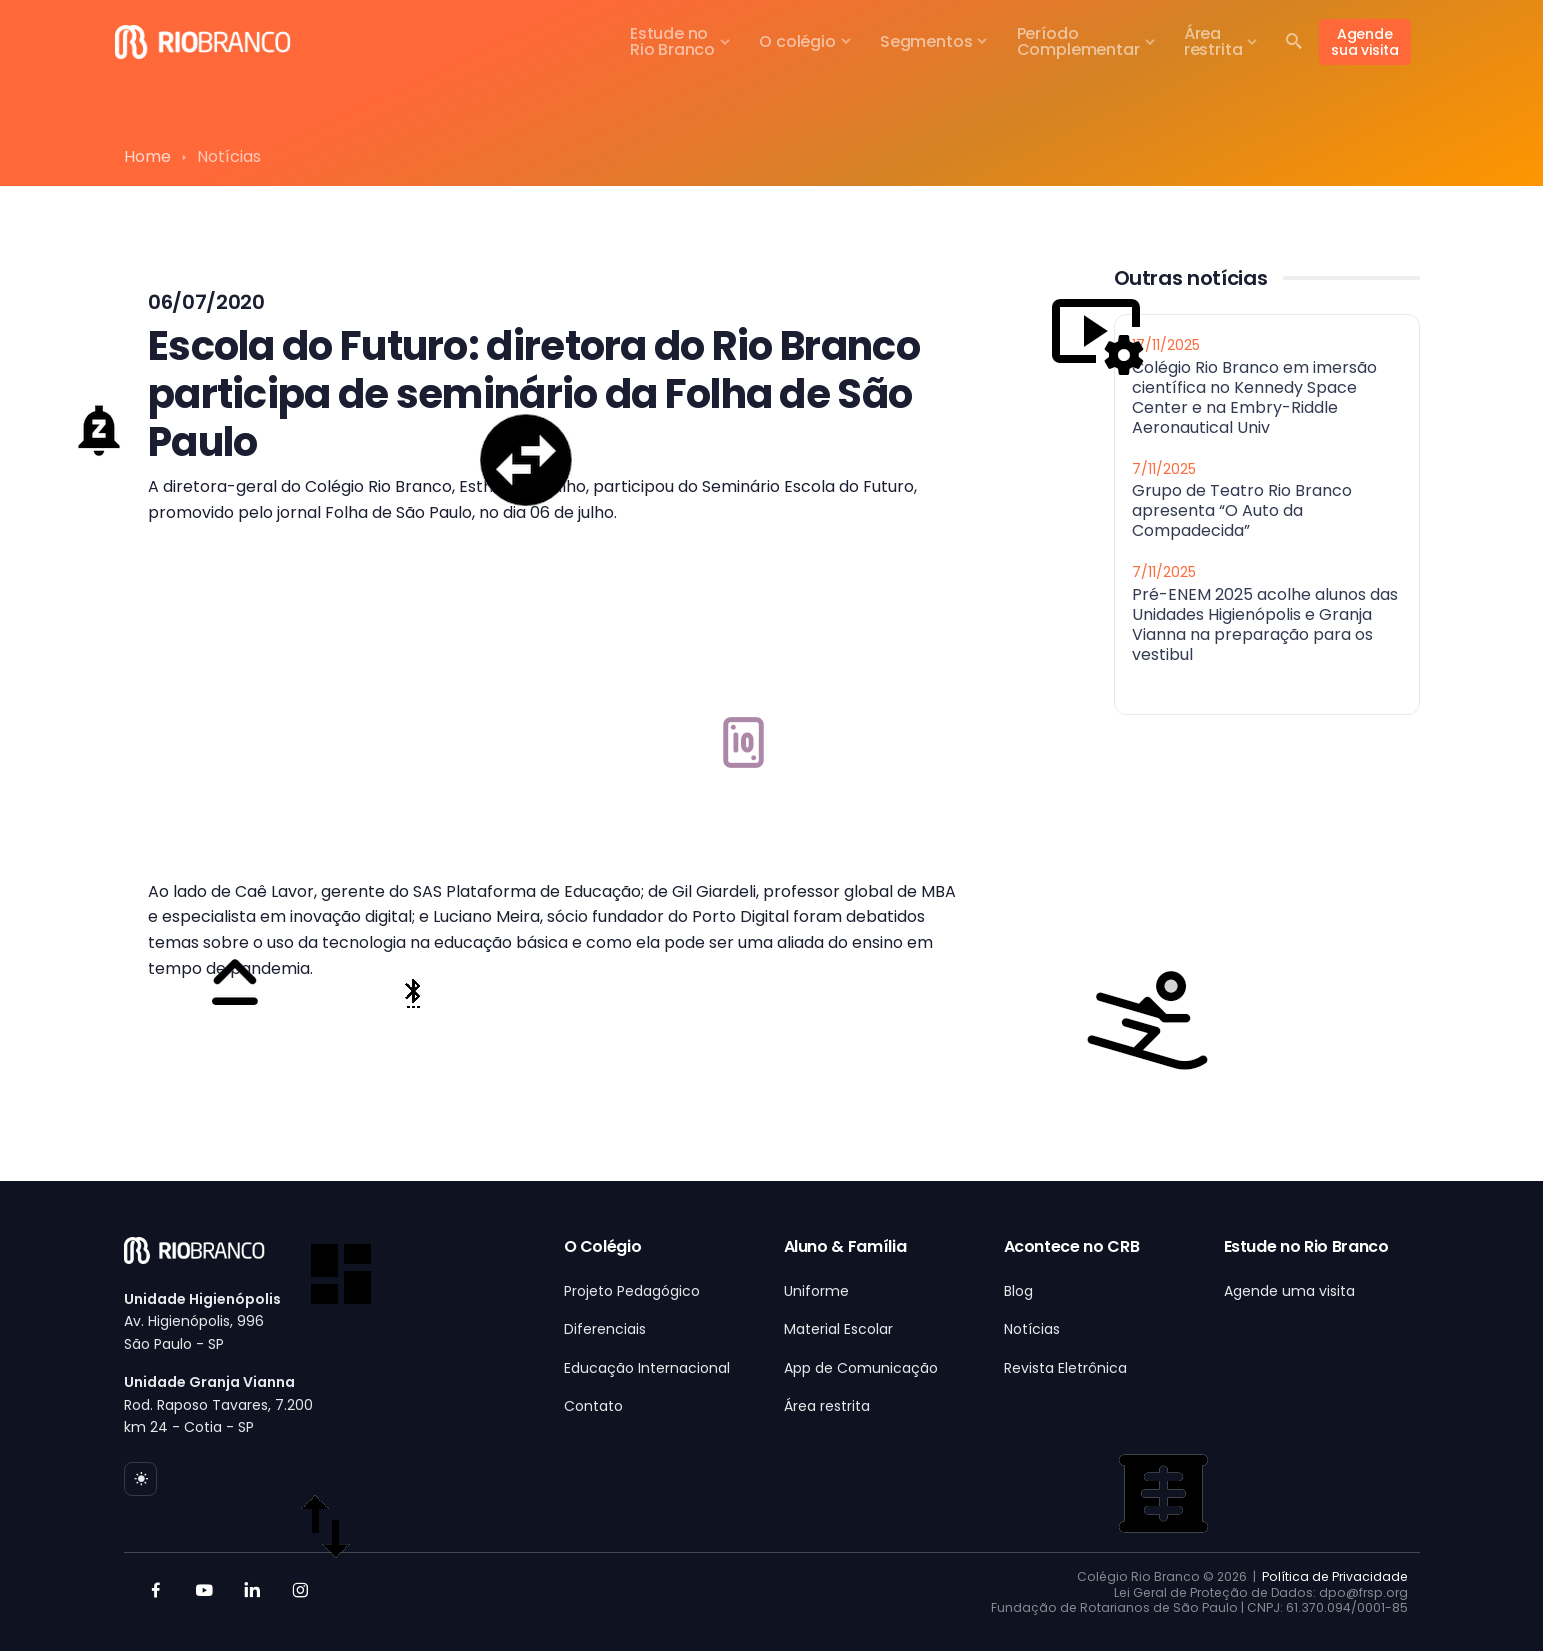 This screenshot has height=1651, width=1543. What do you see at coordinates (235, 982) in the screenshot?
I see `toggle caps lock on keyboard` at bounding box center [235, 982].